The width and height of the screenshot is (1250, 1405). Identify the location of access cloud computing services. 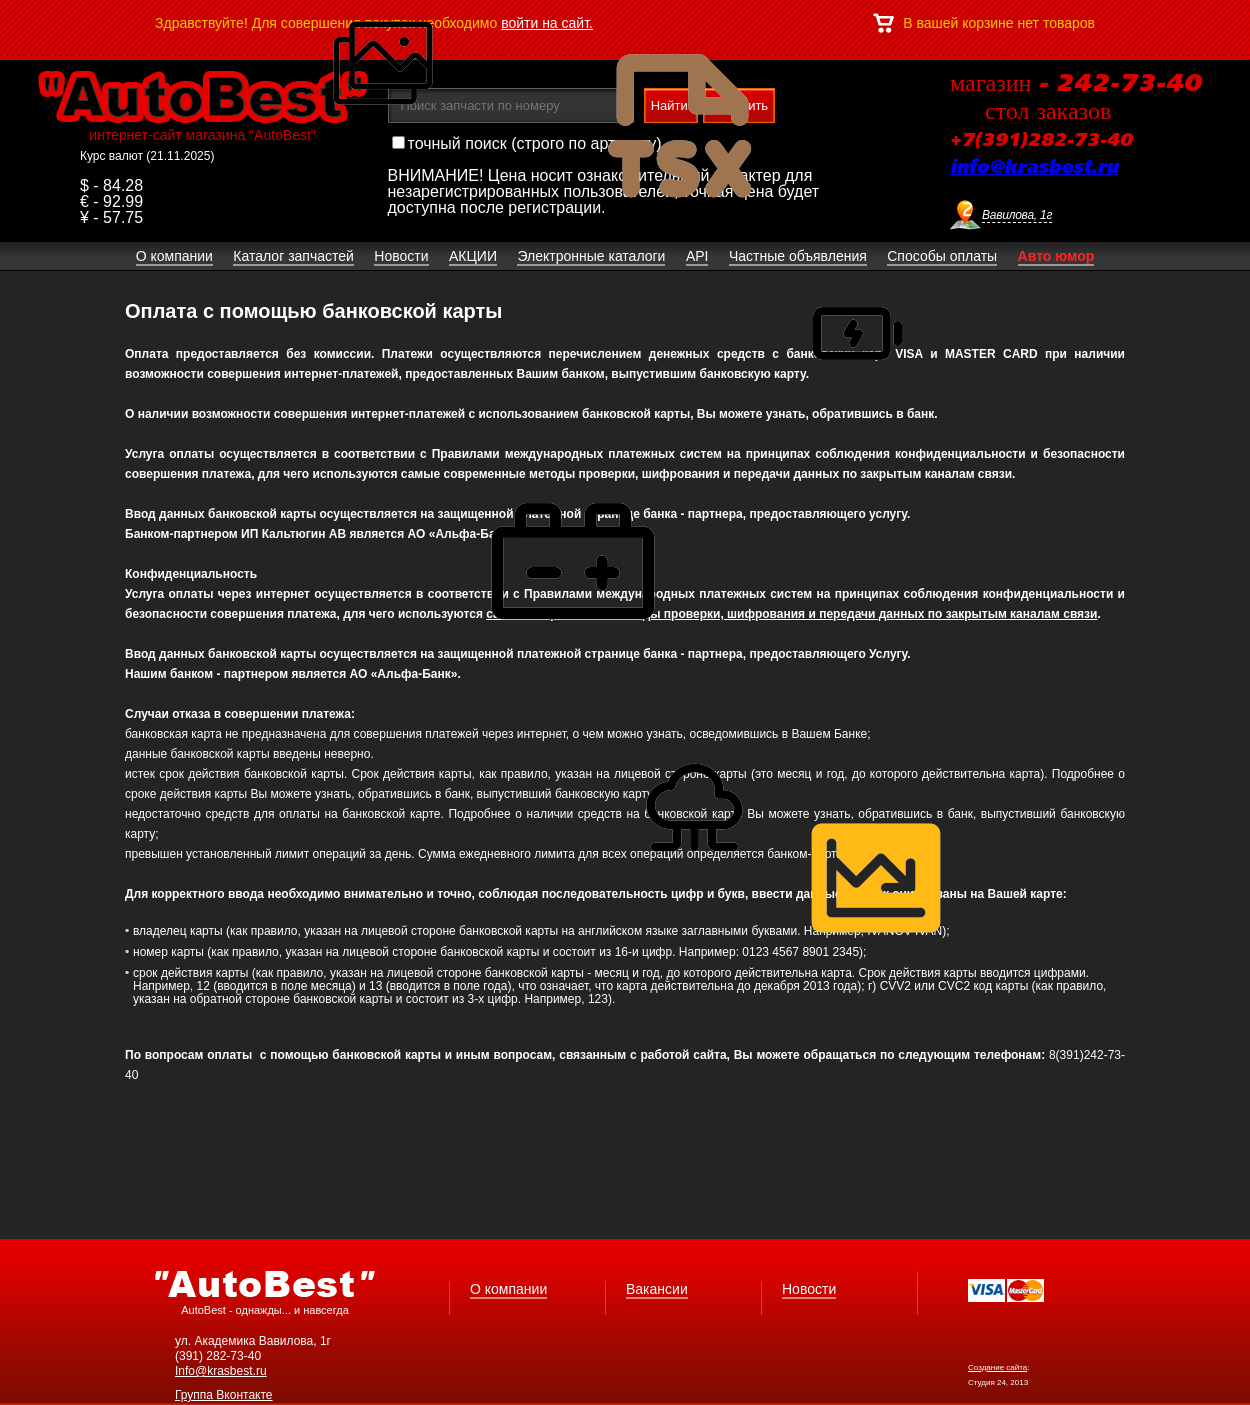
(694, 807).